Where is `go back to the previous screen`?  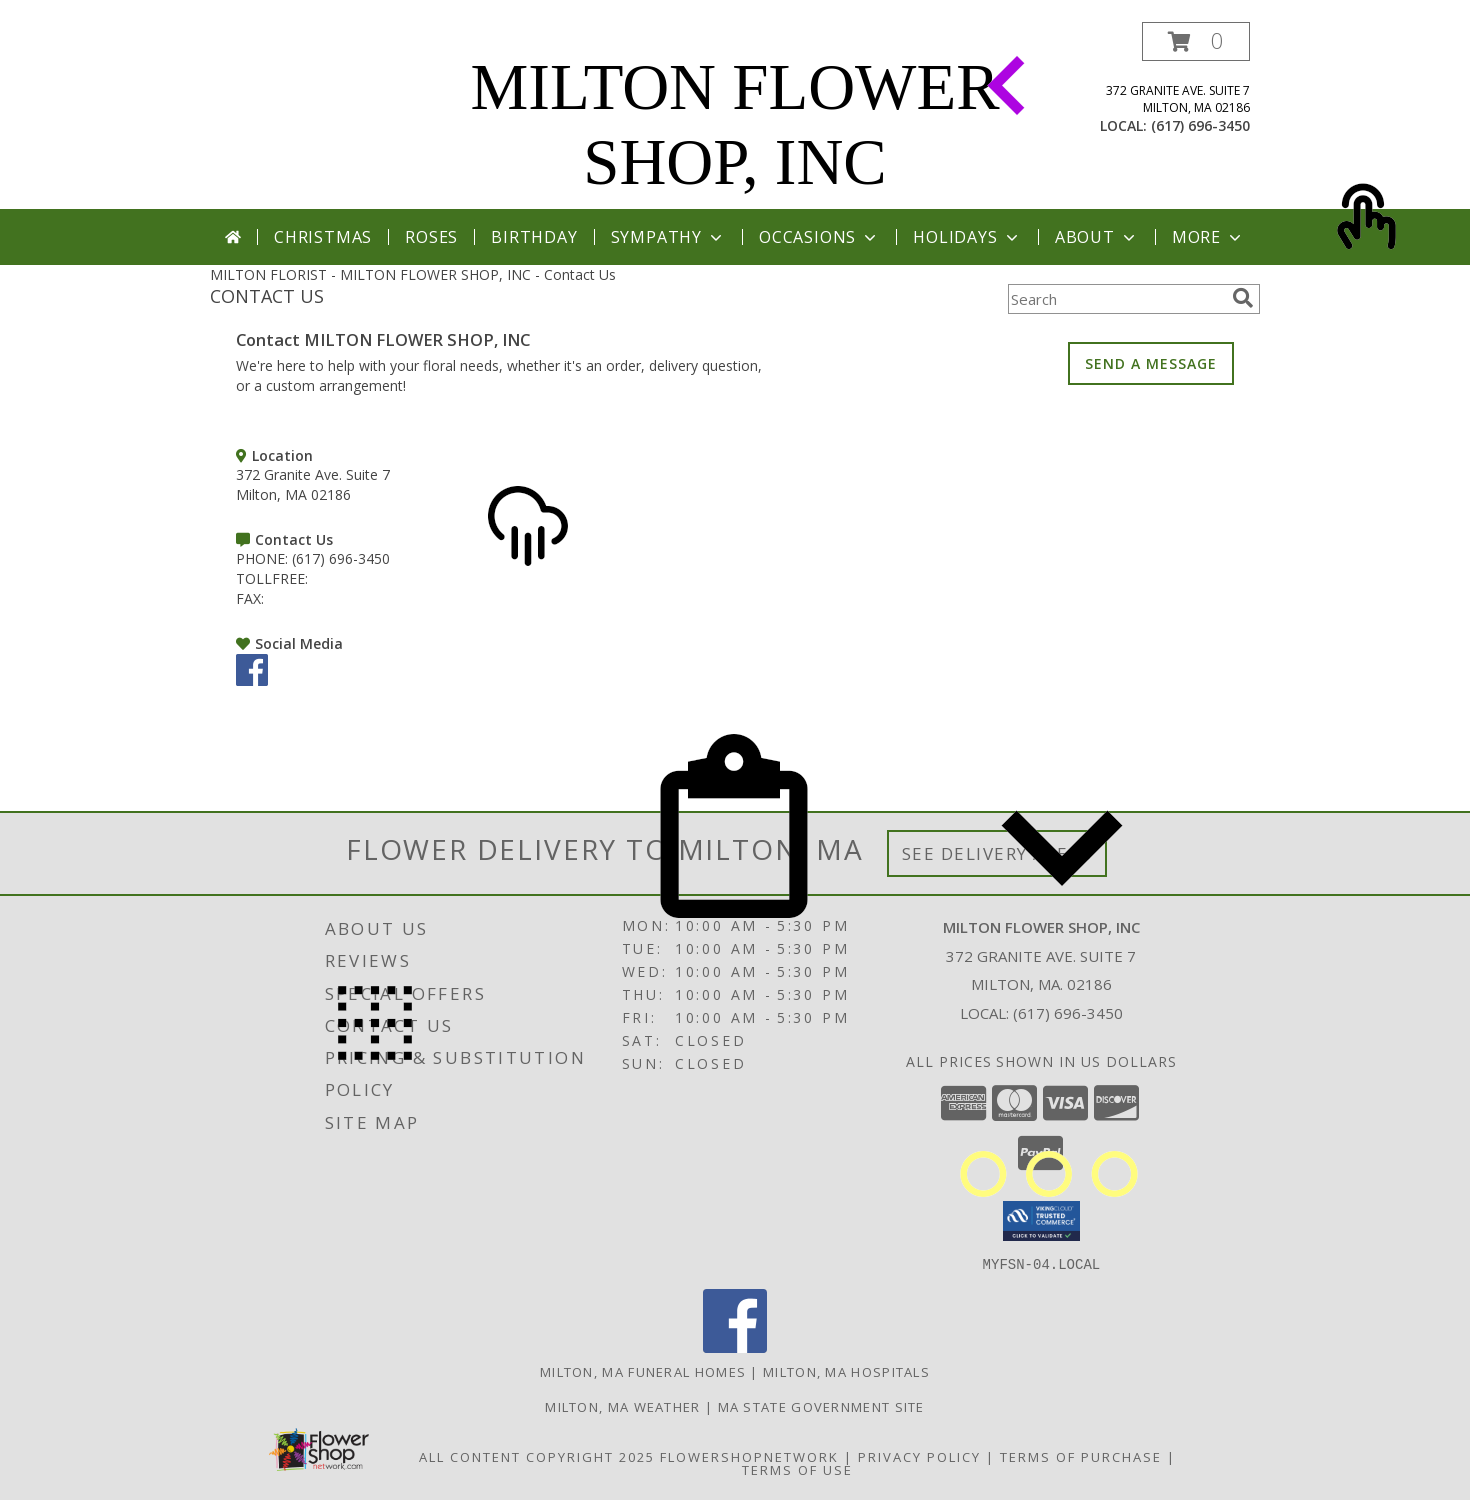
go back to the previous screen is located at coordinates (1006, 85).